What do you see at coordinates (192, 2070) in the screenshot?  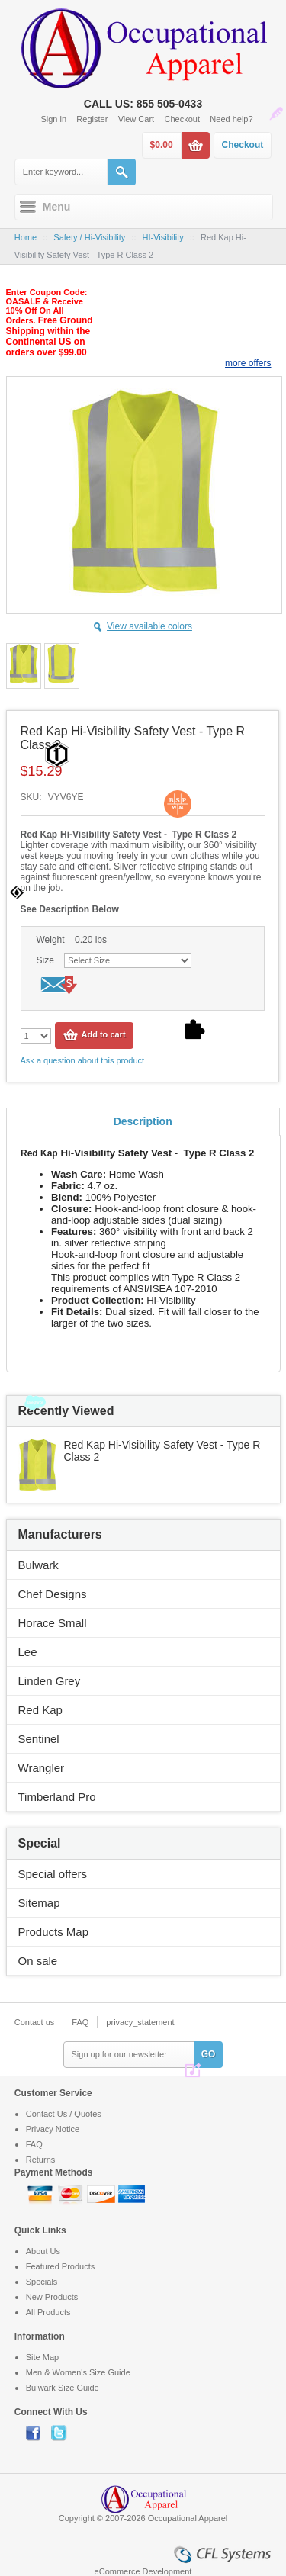 I see `ai-powered music or audio generation` at bounding box center [192, 2070].